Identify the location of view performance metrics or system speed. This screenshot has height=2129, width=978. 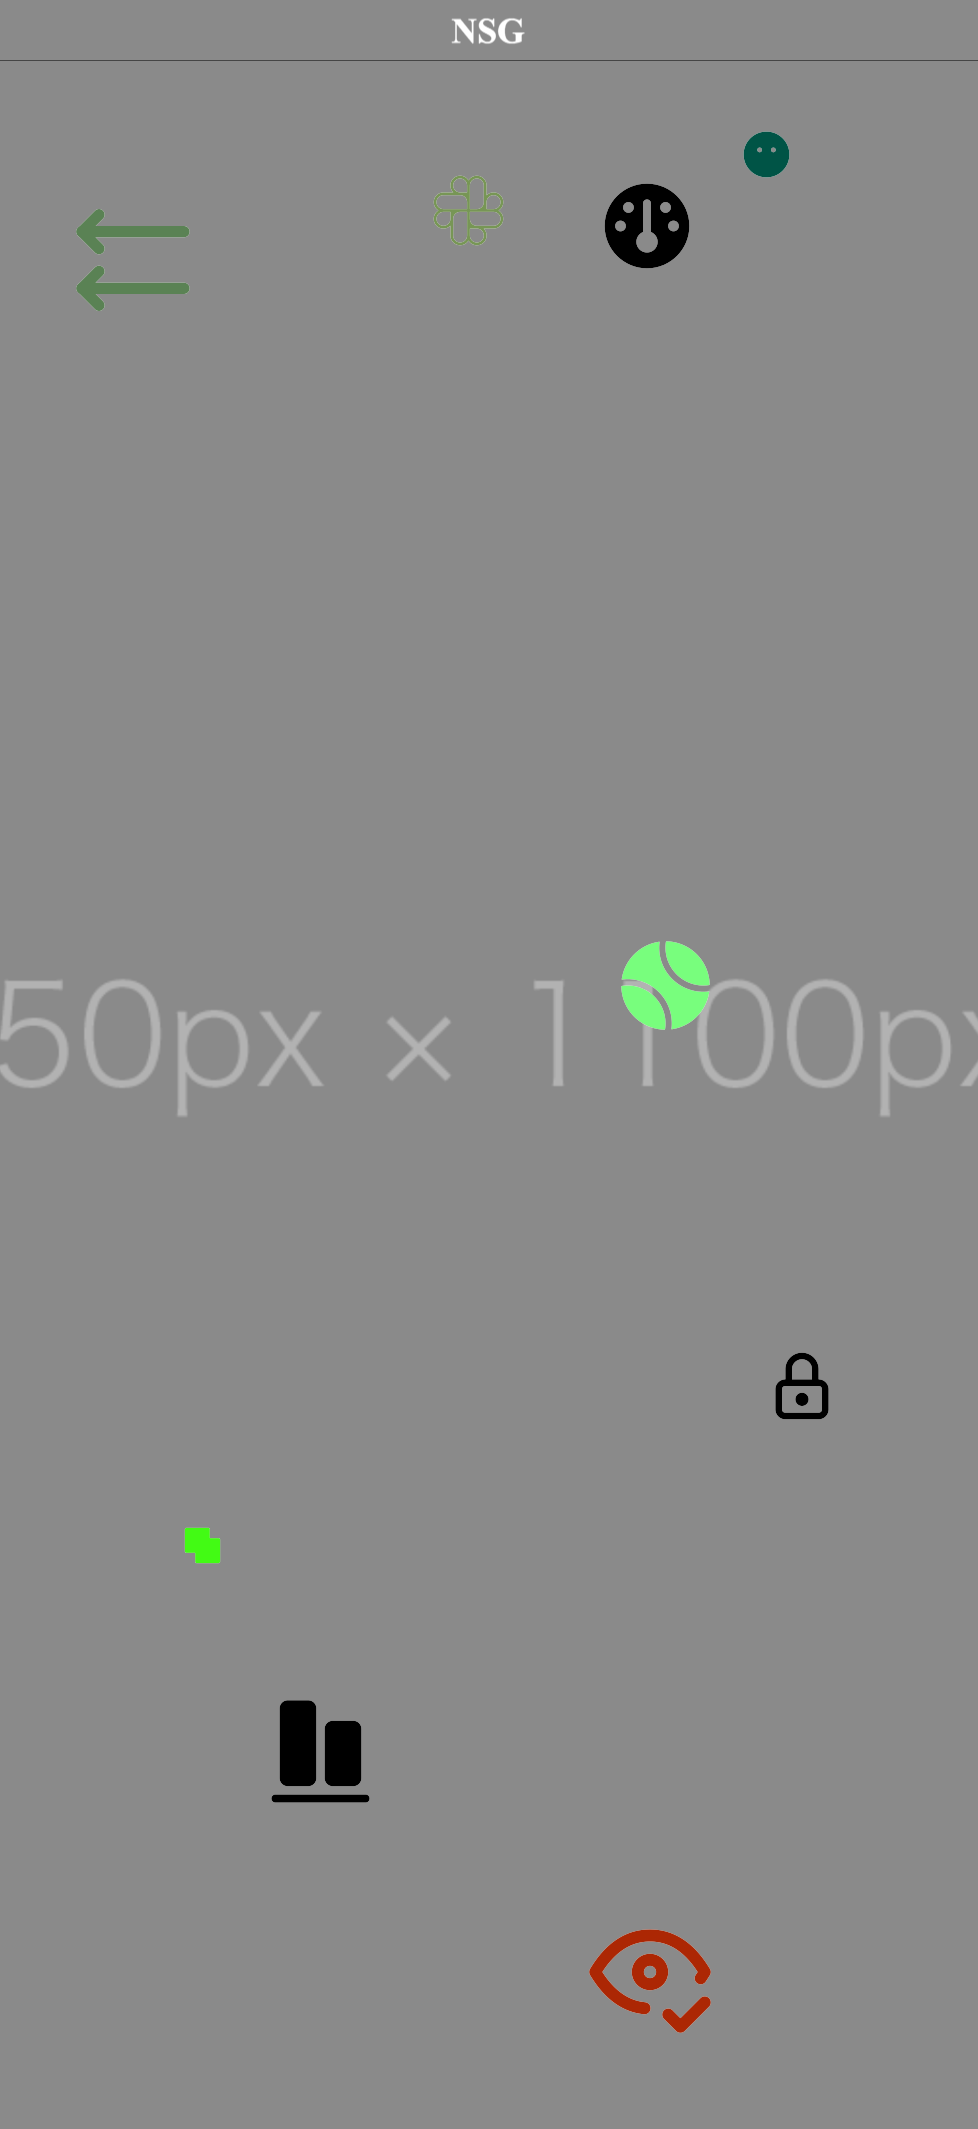
(647, 226).